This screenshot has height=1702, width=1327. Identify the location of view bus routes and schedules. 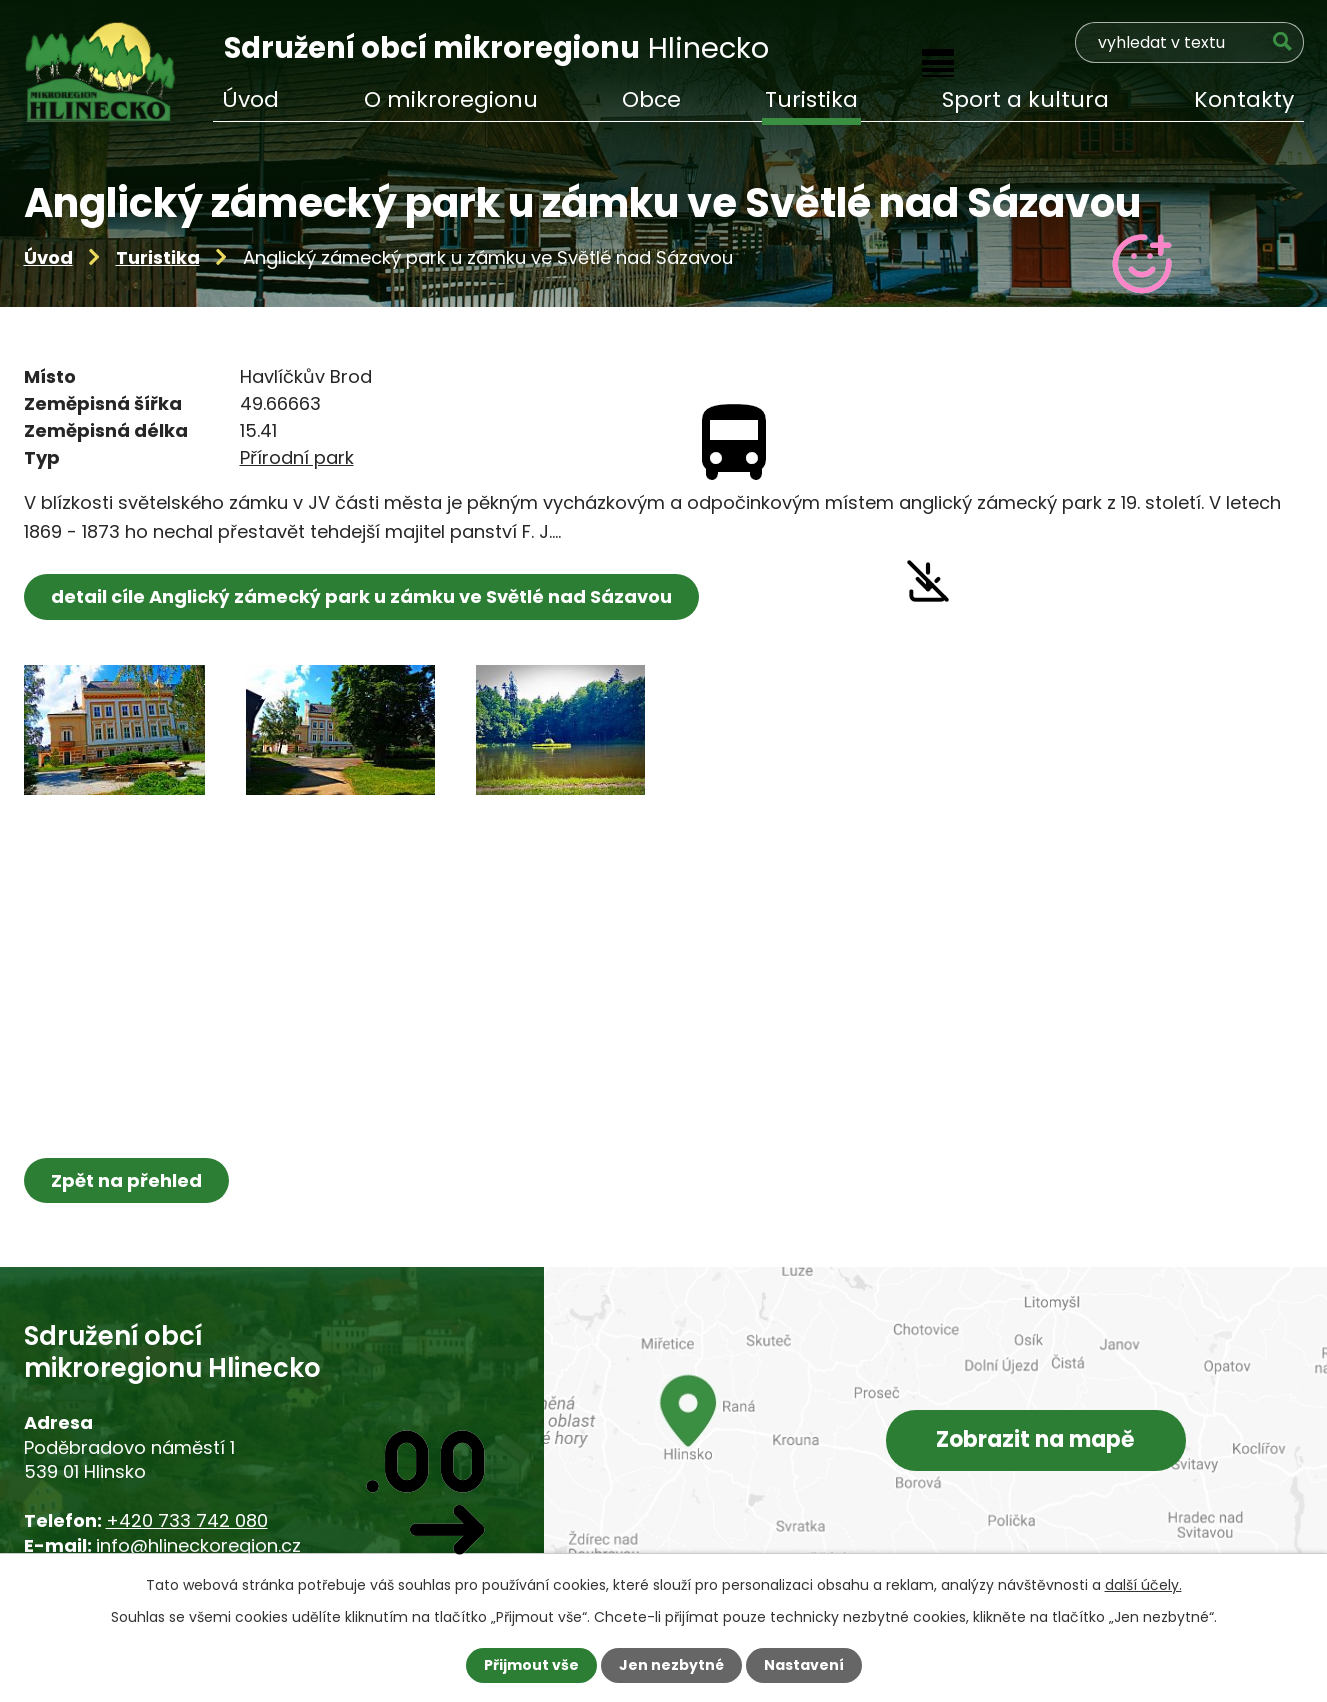
(734, 444).